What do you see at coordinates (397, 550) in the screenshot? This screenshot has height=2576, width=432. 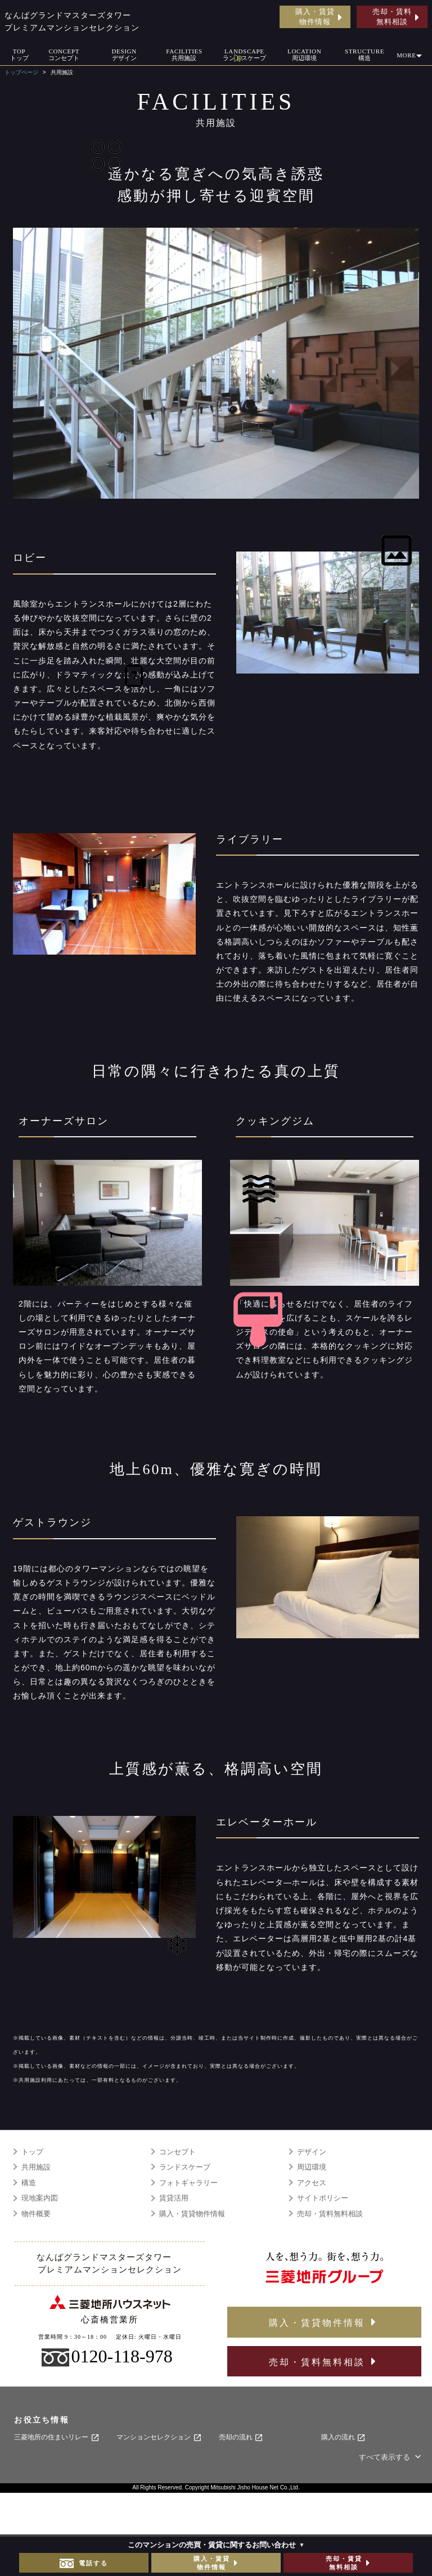 I see `view photos or images` at bounding box center [397, 550].